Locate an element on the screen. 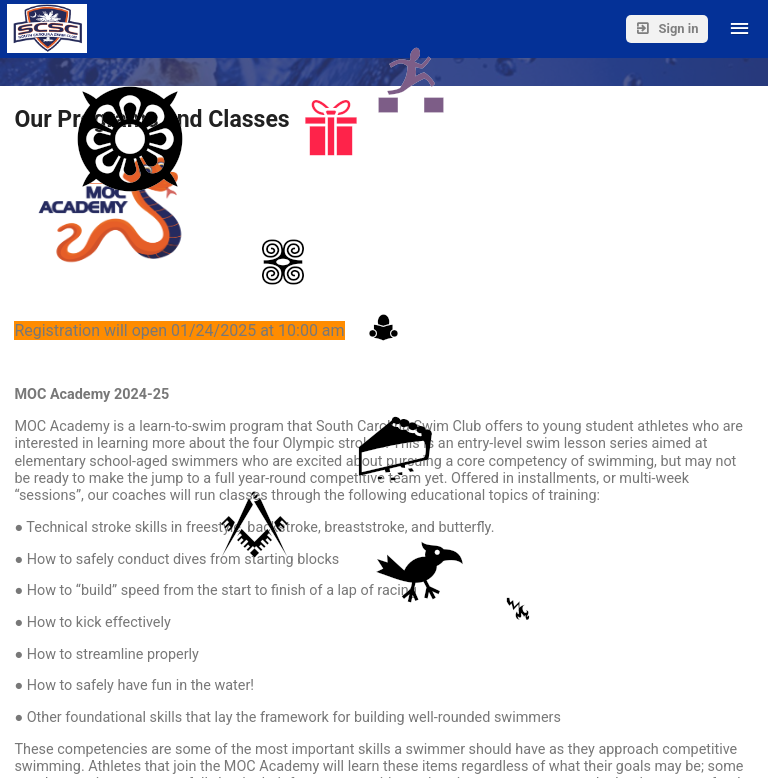 Image resolution: width=768 pixels, height=778 pixels. decorative floral game emblem or badge is located at coordinates (130, 139).